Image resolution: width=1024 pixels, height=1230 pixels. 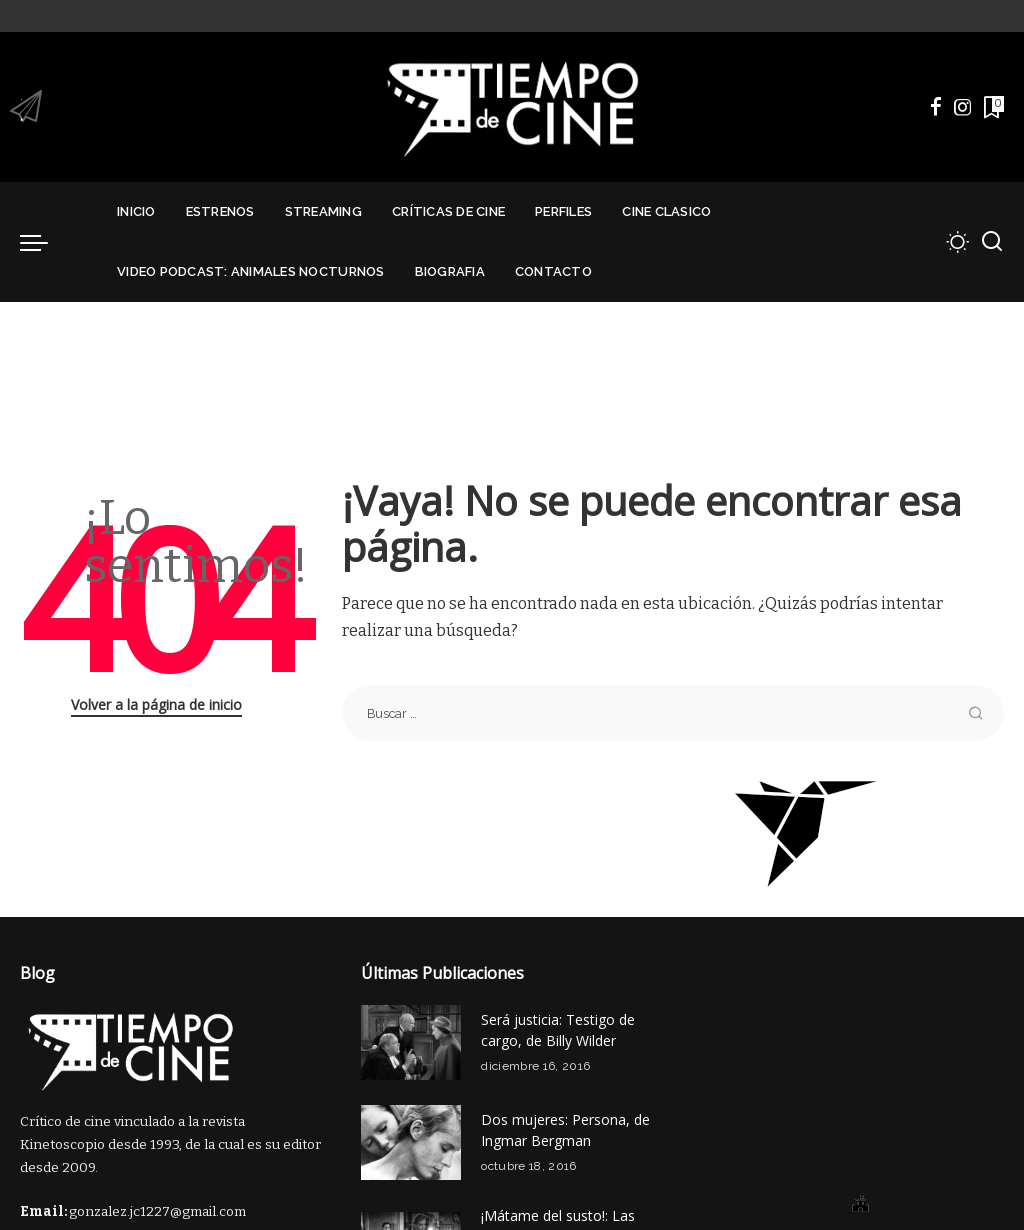 I want to click on fort awesome brand logo, so click(x=860, y=1203).